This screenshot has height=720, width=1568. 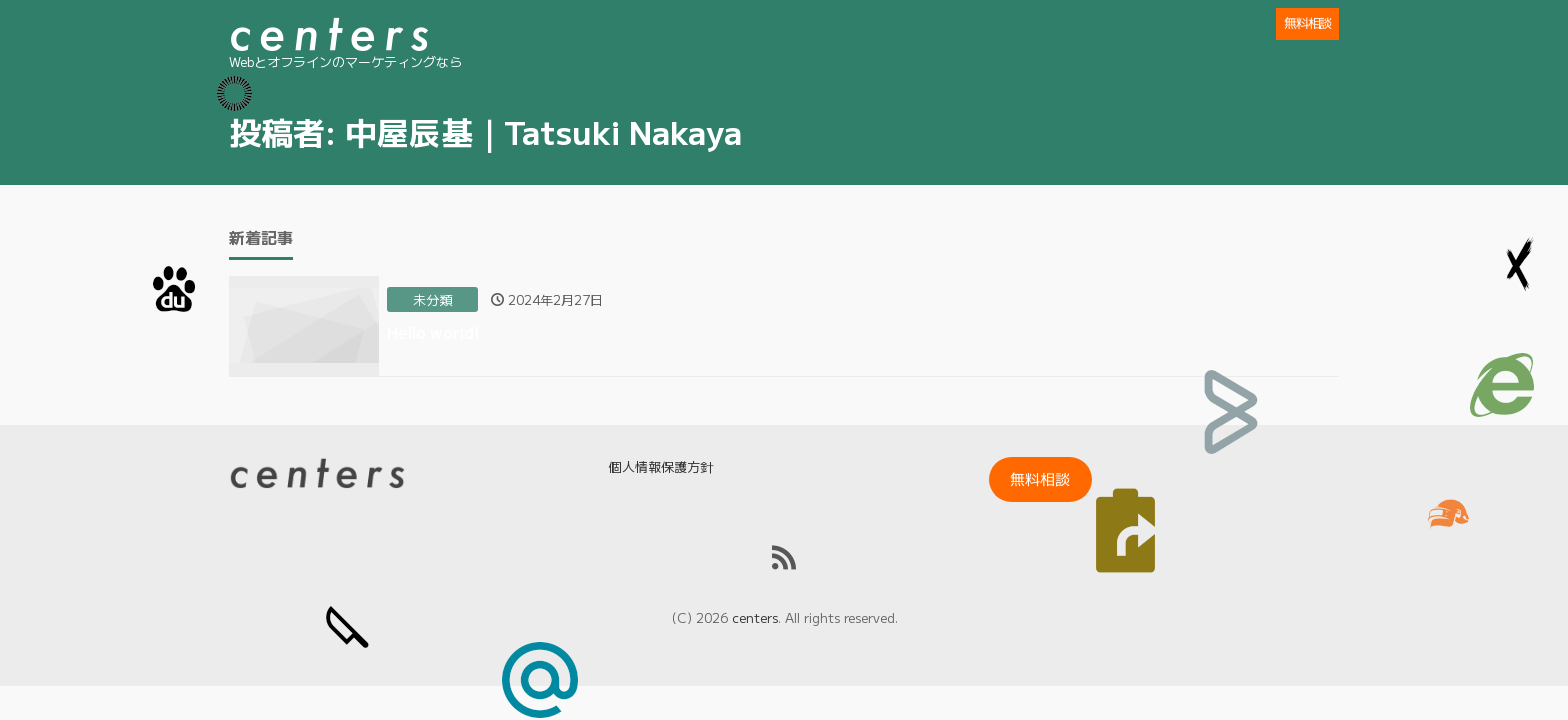 What do you see at coordinates (1231, 412) in the screenshot?
I see `BMC Software company logo` at bounding box center [1231, 412].